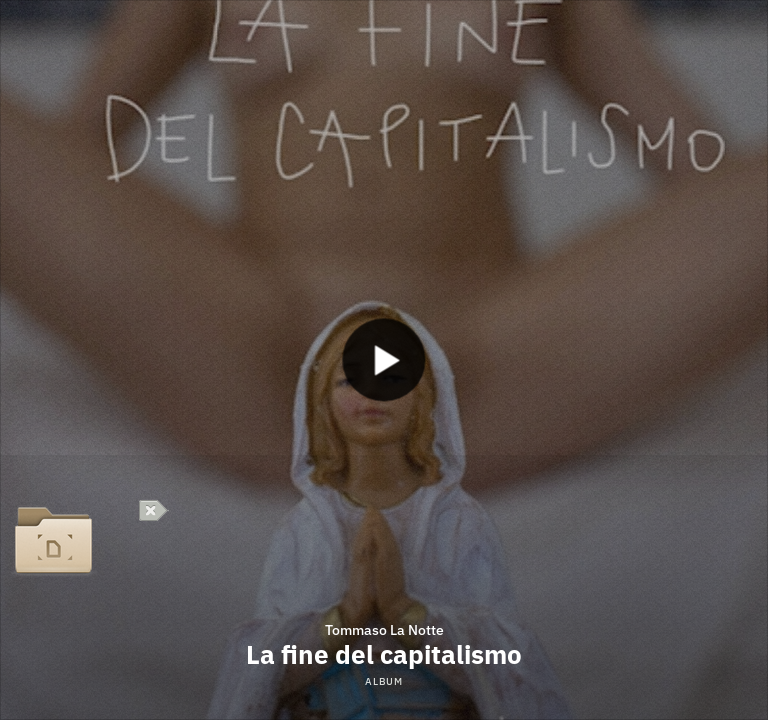  What do you see at coordinates (155, 510) in the screenshot?
I see `clear text or input field` at bounding box center [155, 510].